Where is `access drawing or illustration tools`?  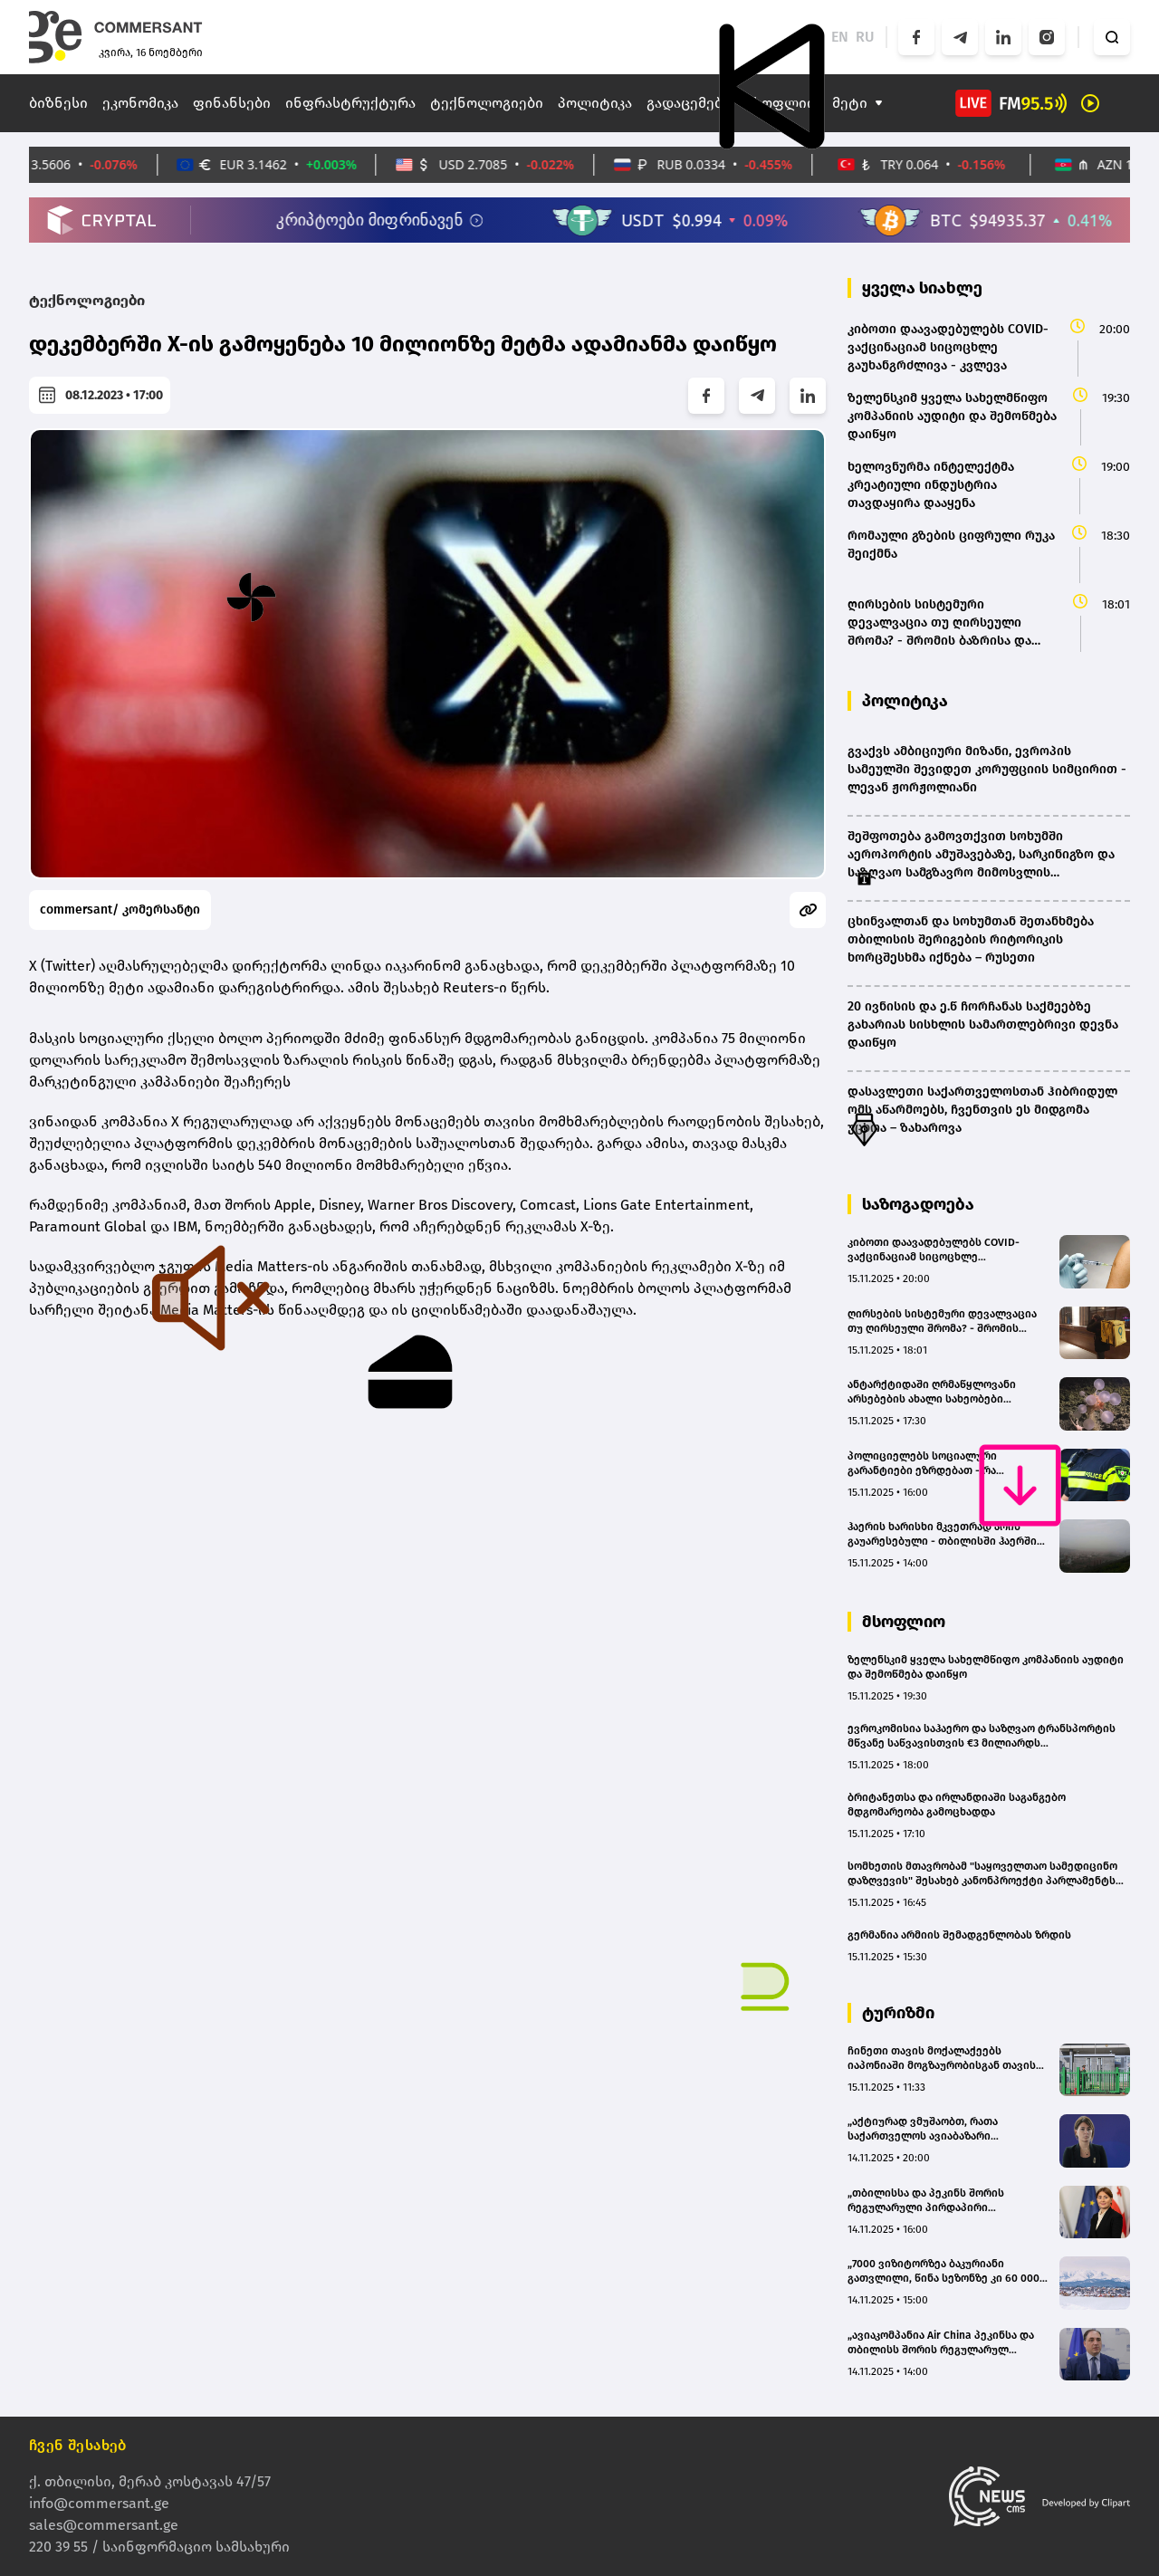
access drawing or illustration tools is located at coordinates (864, 1128).